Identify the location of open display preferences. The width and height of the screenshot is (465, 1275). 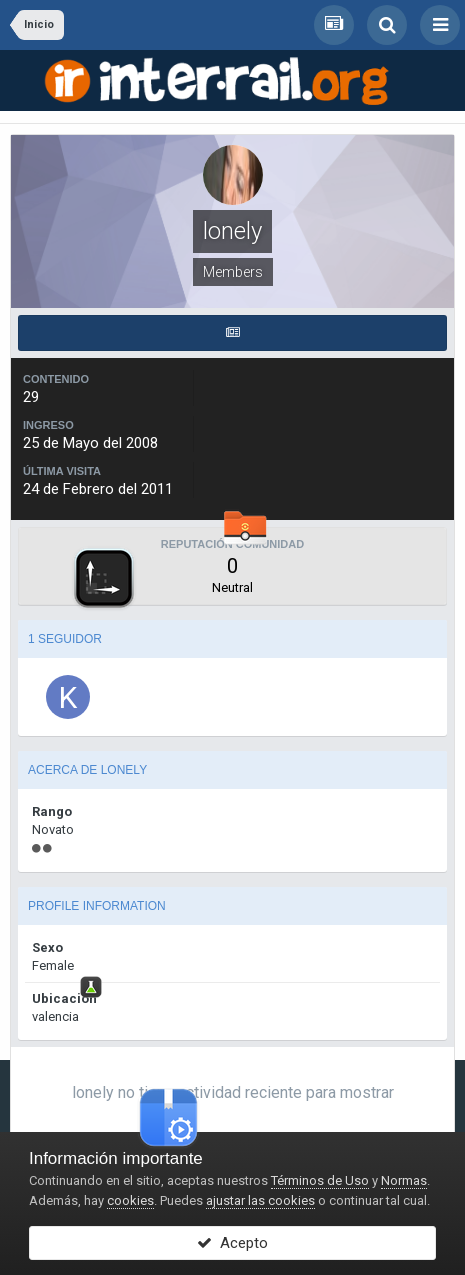
(104, 578).